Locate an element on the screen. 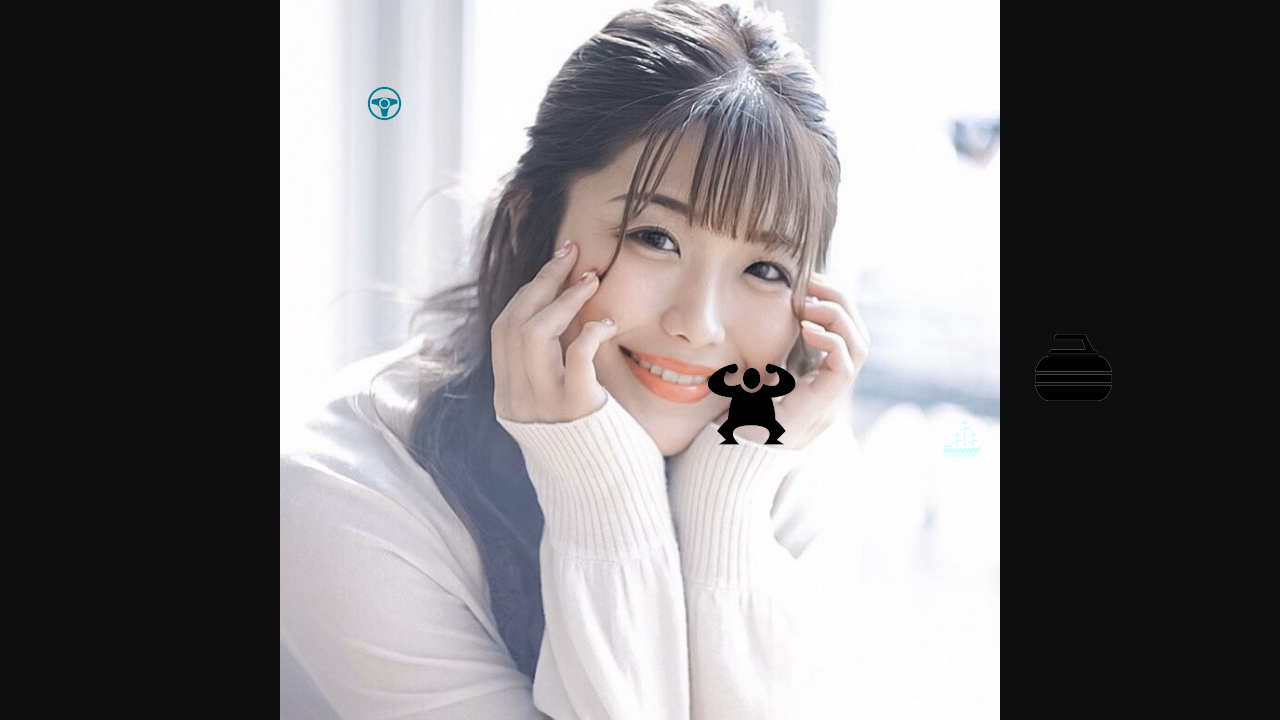  select galley ship unit in strategy game is located at coordinates (962, 438).